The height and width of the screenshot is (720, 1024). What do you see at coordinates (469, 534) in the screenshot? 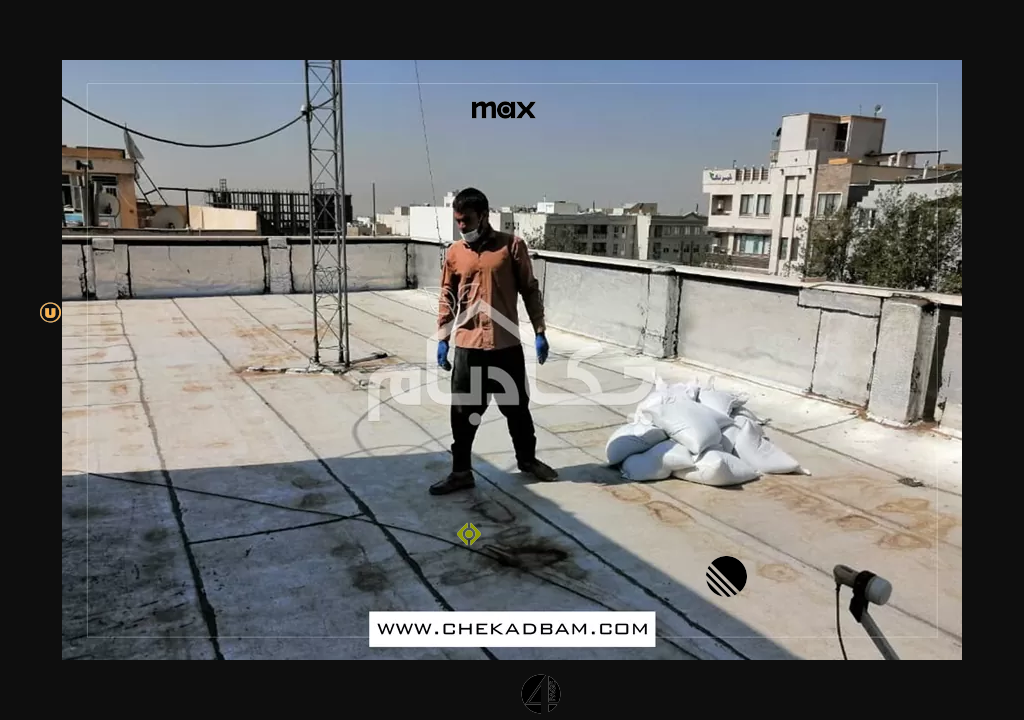
I see `codestream logo` at bounding box center [469, 534].